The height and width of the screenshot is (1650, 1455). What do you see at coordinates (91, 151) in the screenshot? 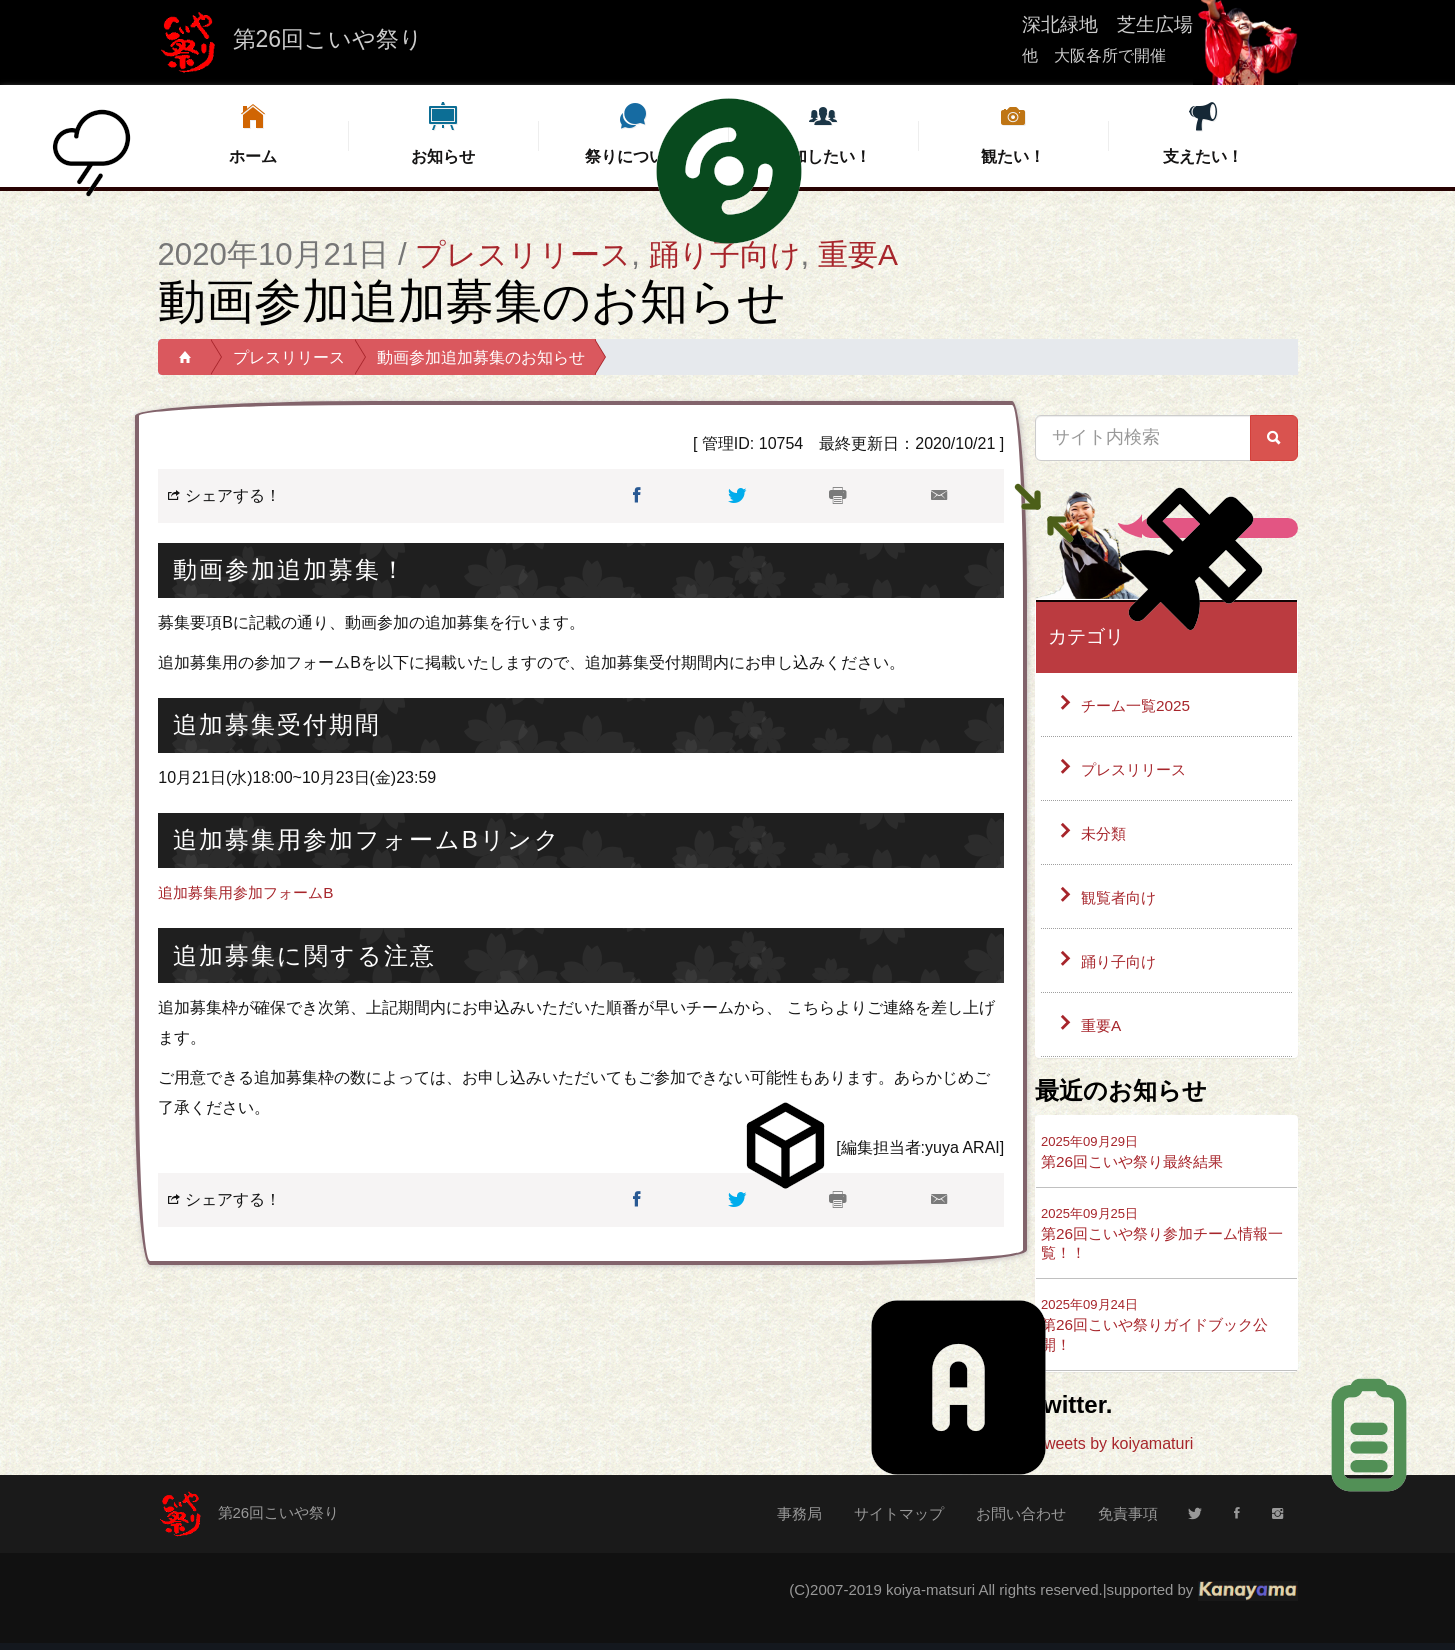
I see `indicates rainy weather conditions` at bounding box center [91, 151].